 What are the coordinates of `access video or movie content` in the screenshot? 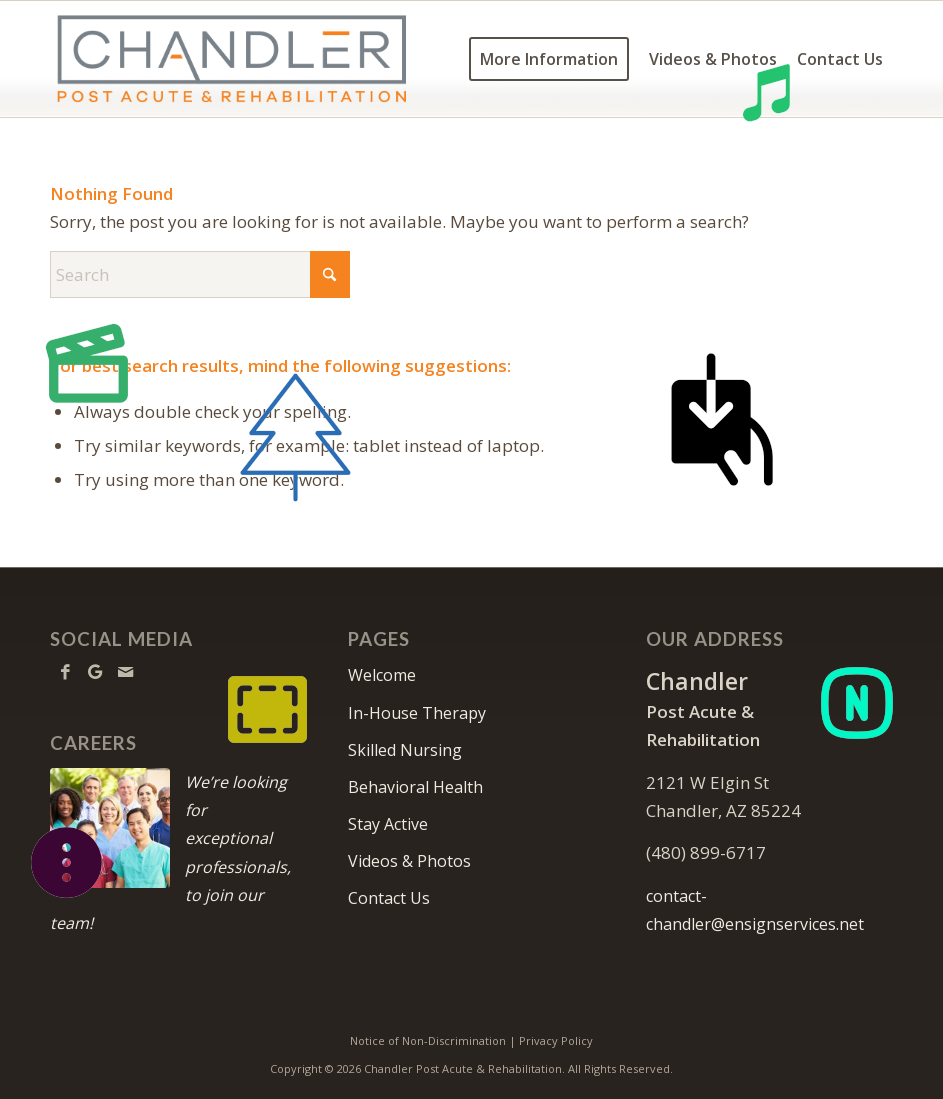 It's located at (88, 366).